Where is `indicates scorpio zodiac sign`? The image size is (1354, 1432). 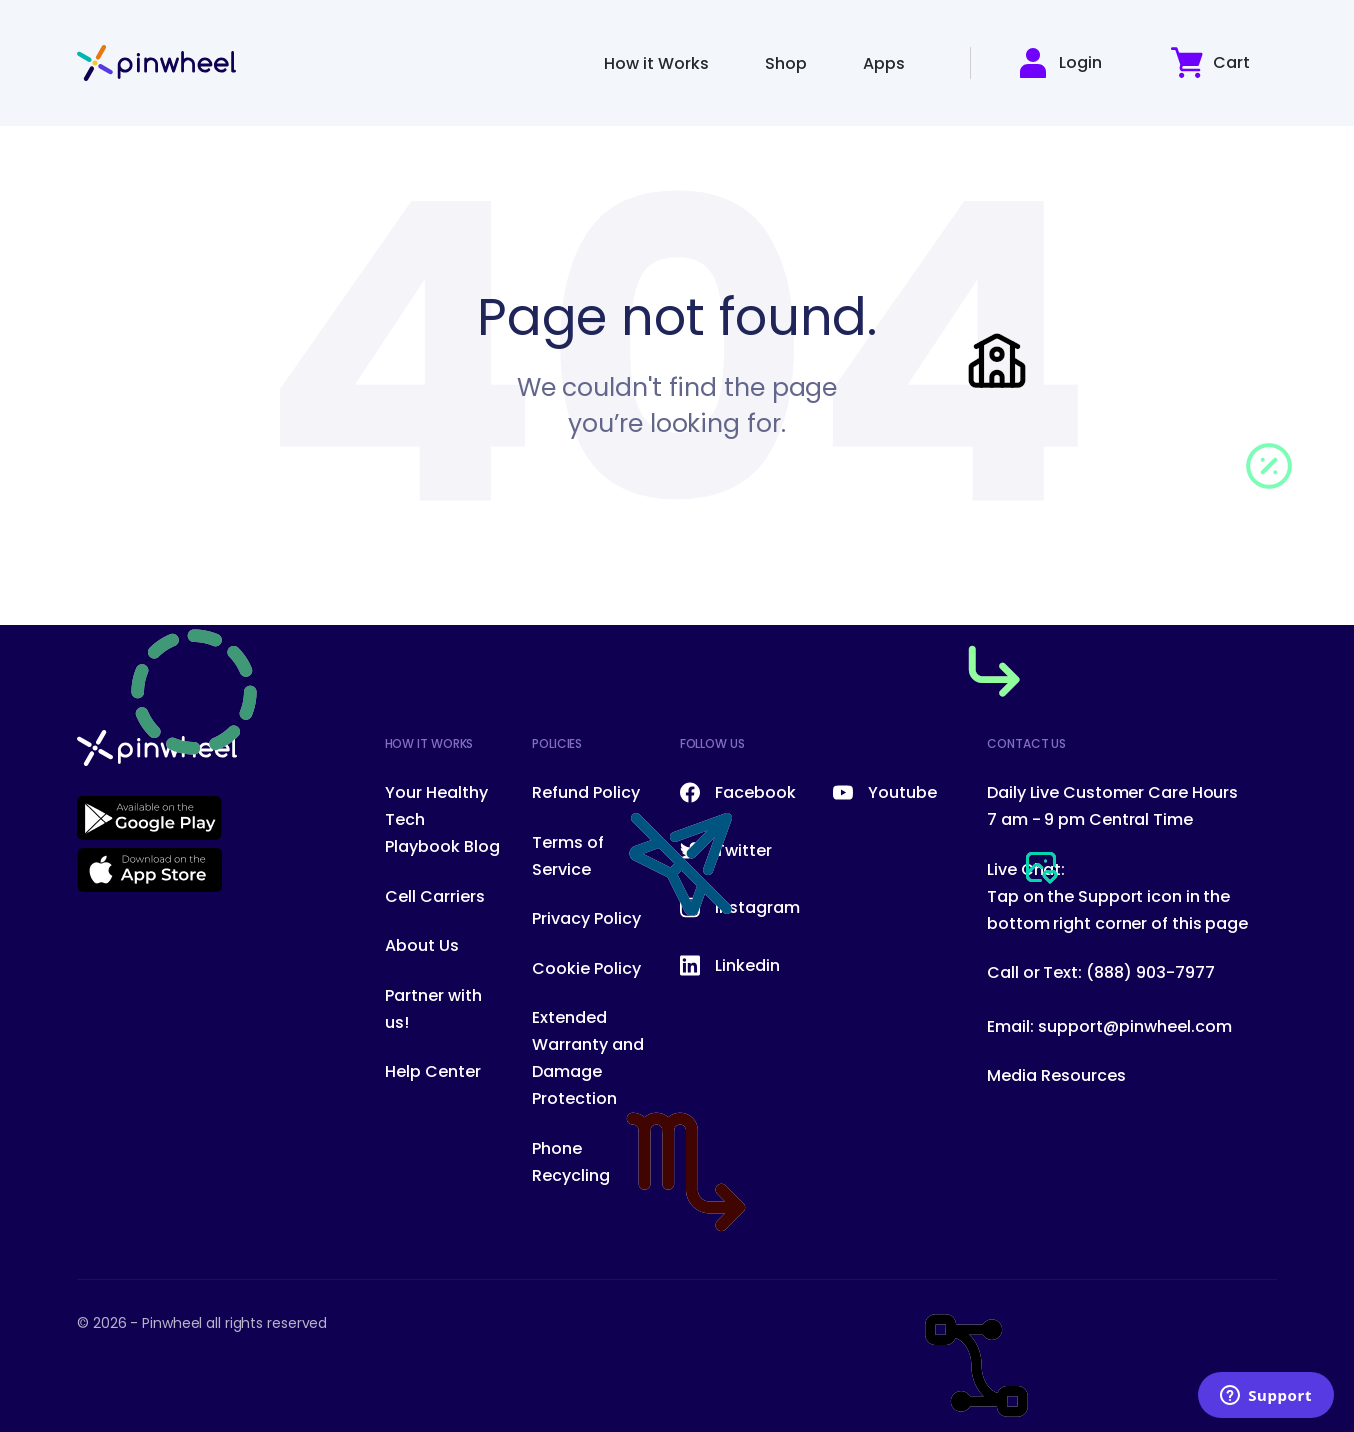 indicates scorpio zodiac sign is located at coordinates (686, 1166).